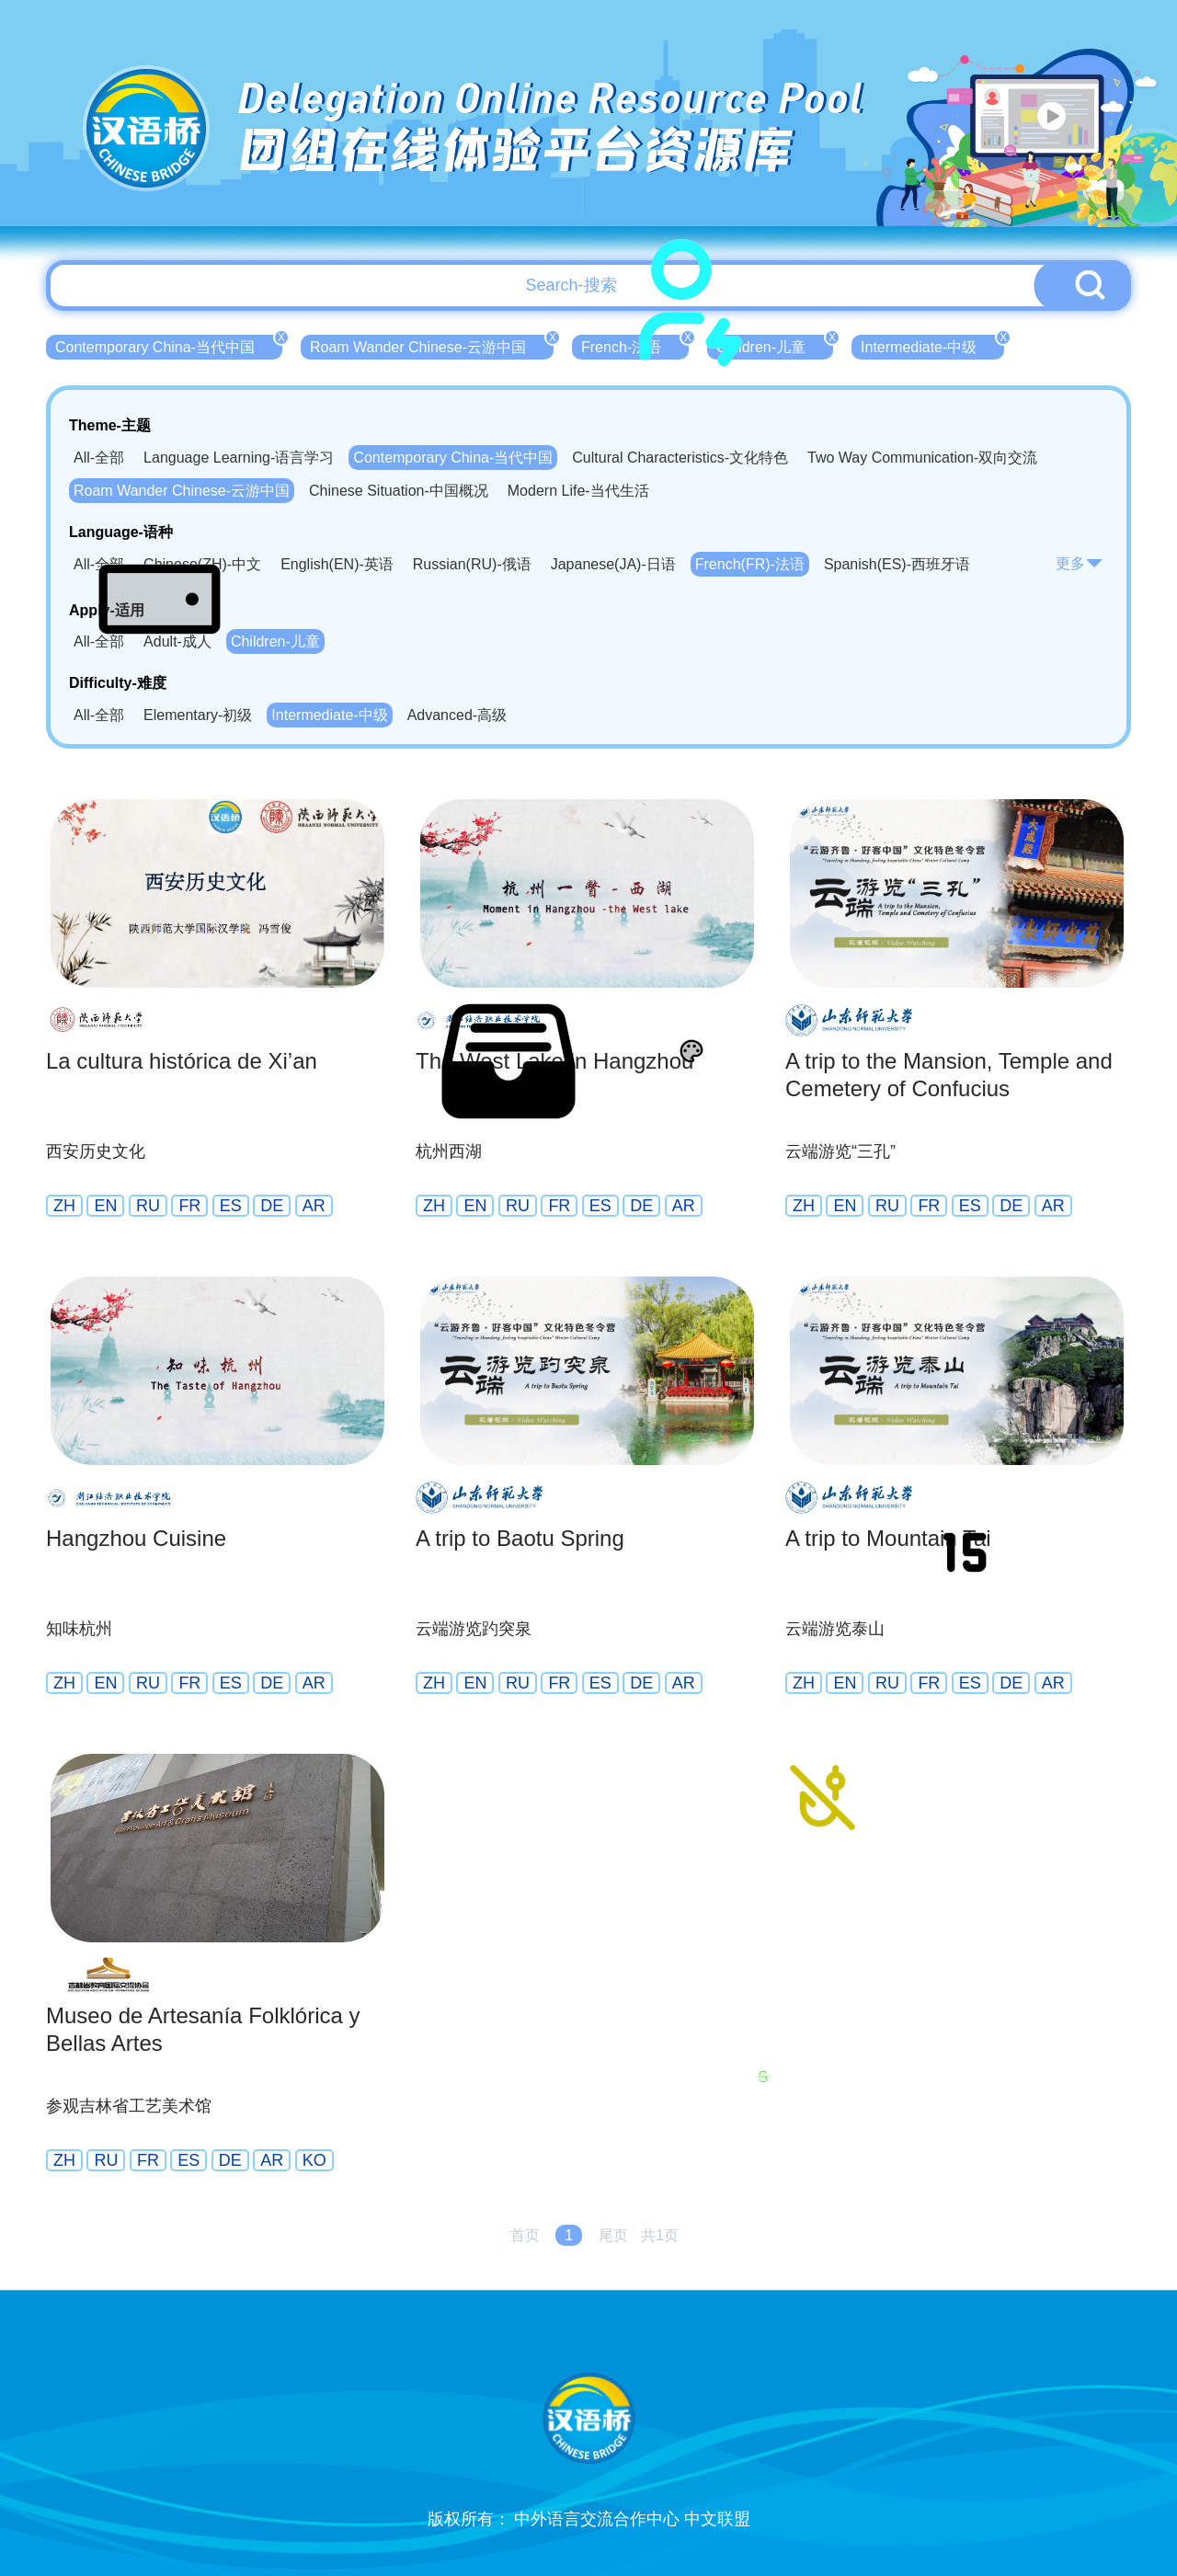 Image resolution: width=1177 pixels, height=2576 pixels. I want to click on disable fishing or hook feature, so click(822, 1797).